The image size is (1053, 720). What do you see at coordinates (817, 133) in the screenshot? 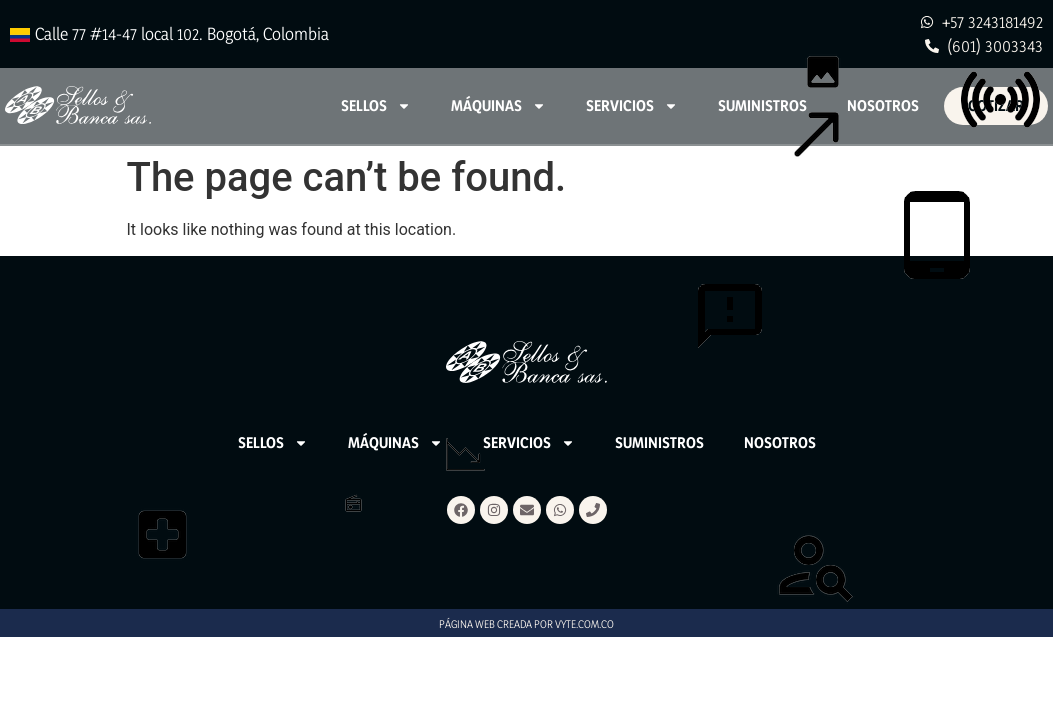
I see `open link in new tab or window` at bounding box center [817, 133].